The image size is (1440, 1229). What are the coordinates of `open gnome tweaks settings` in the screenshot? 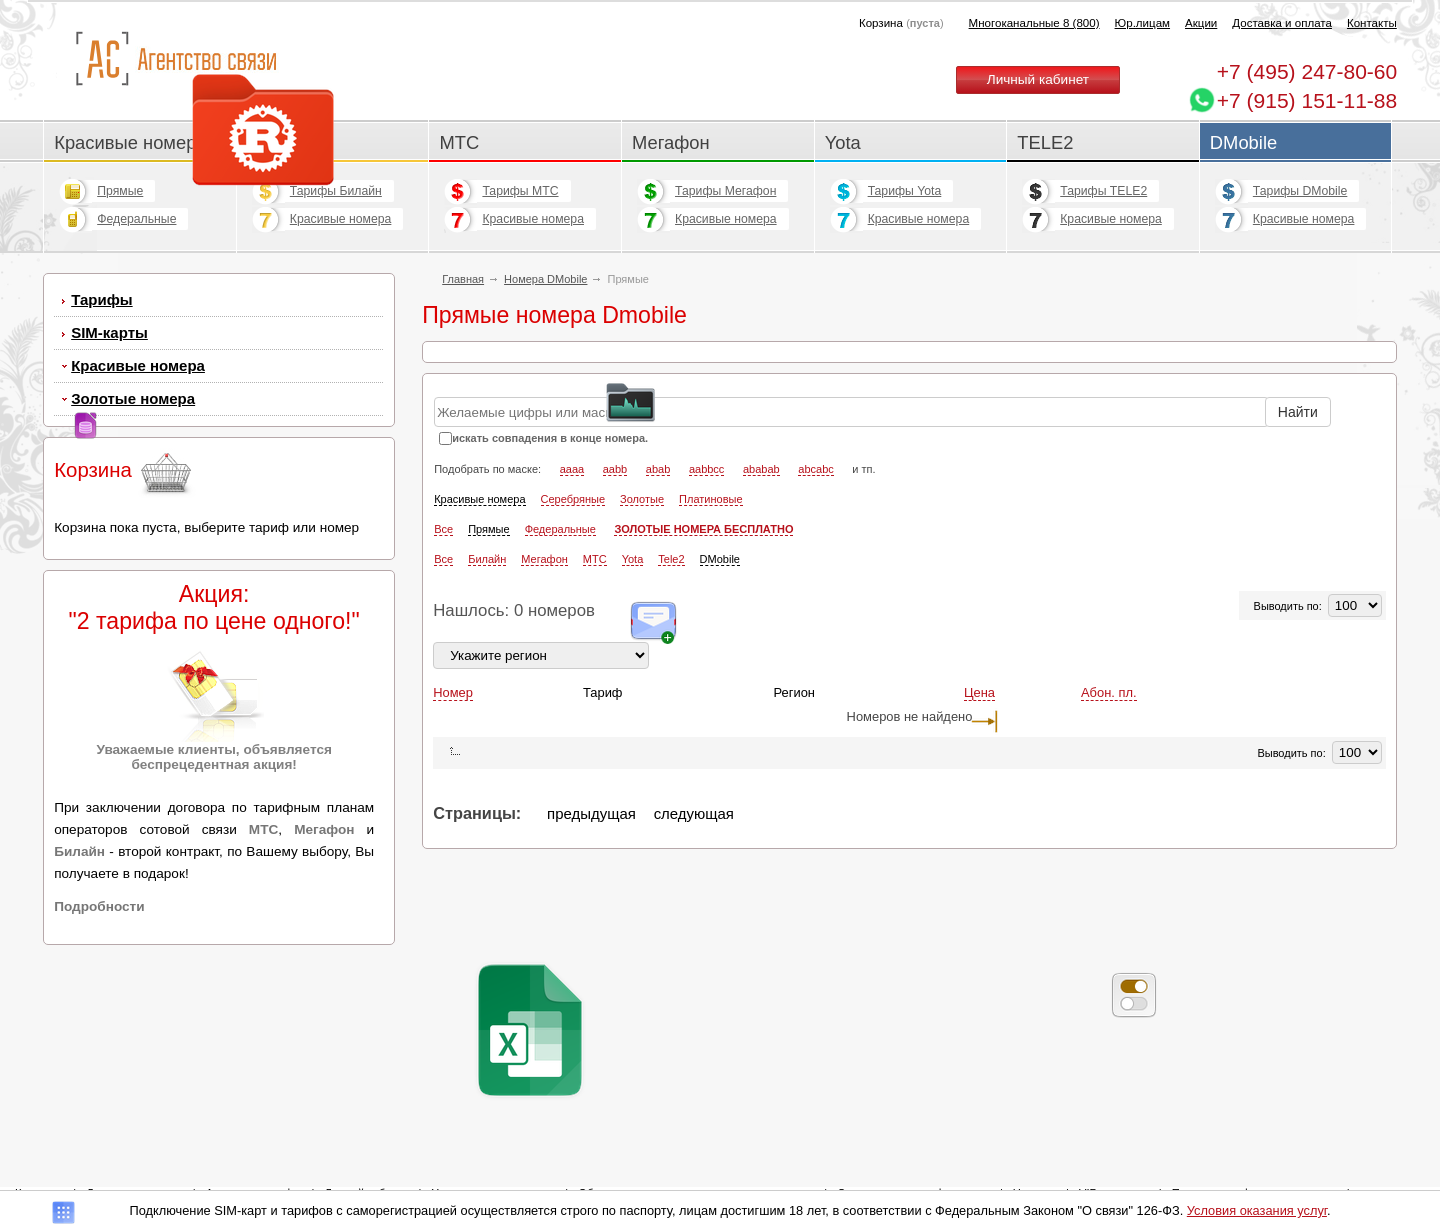 It's located at (1134, 995).